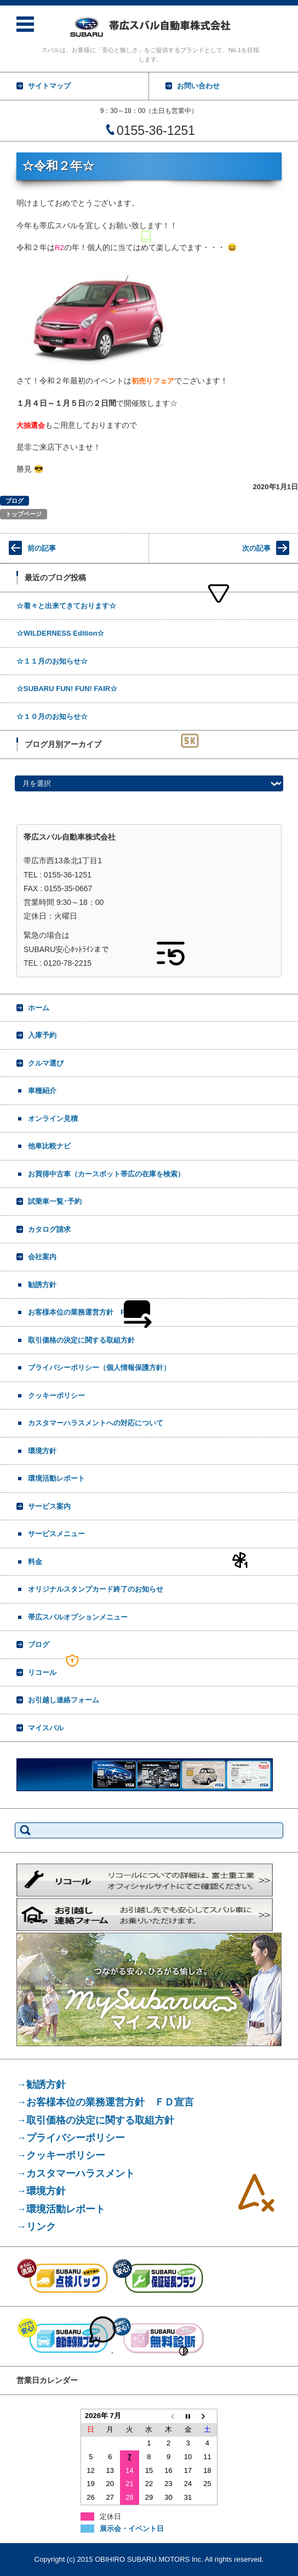 This screenshot has height=2576, width=298. What do you see at coordinates (254, 2192) in the screenshot?
I see `disable navigation or GPS tracking` at bounding box center [254, 2192].